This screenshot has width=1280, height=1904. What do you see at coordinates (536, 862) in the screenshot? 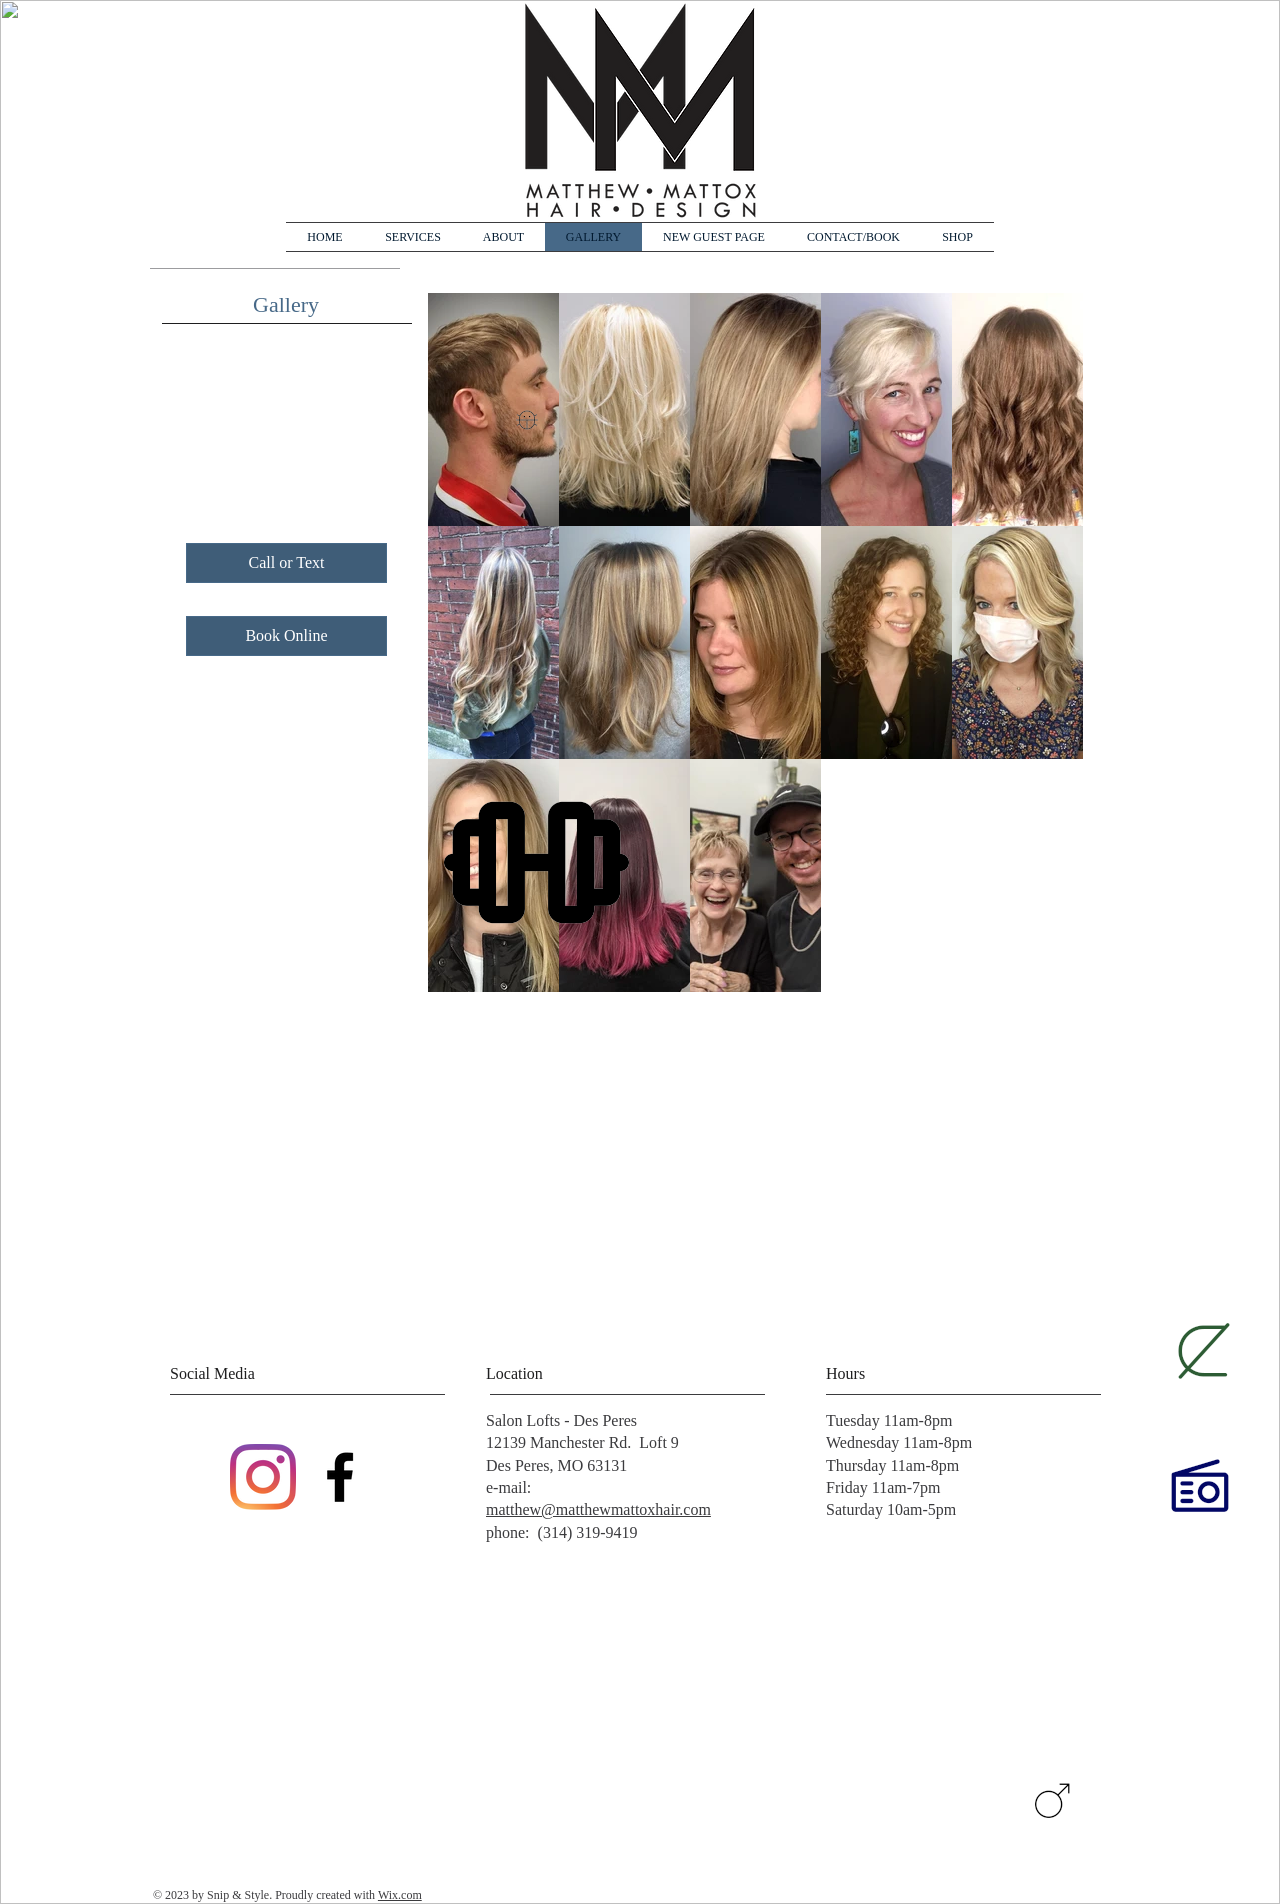
I see `access workout or fitness features` at bounding box center [536, 862].